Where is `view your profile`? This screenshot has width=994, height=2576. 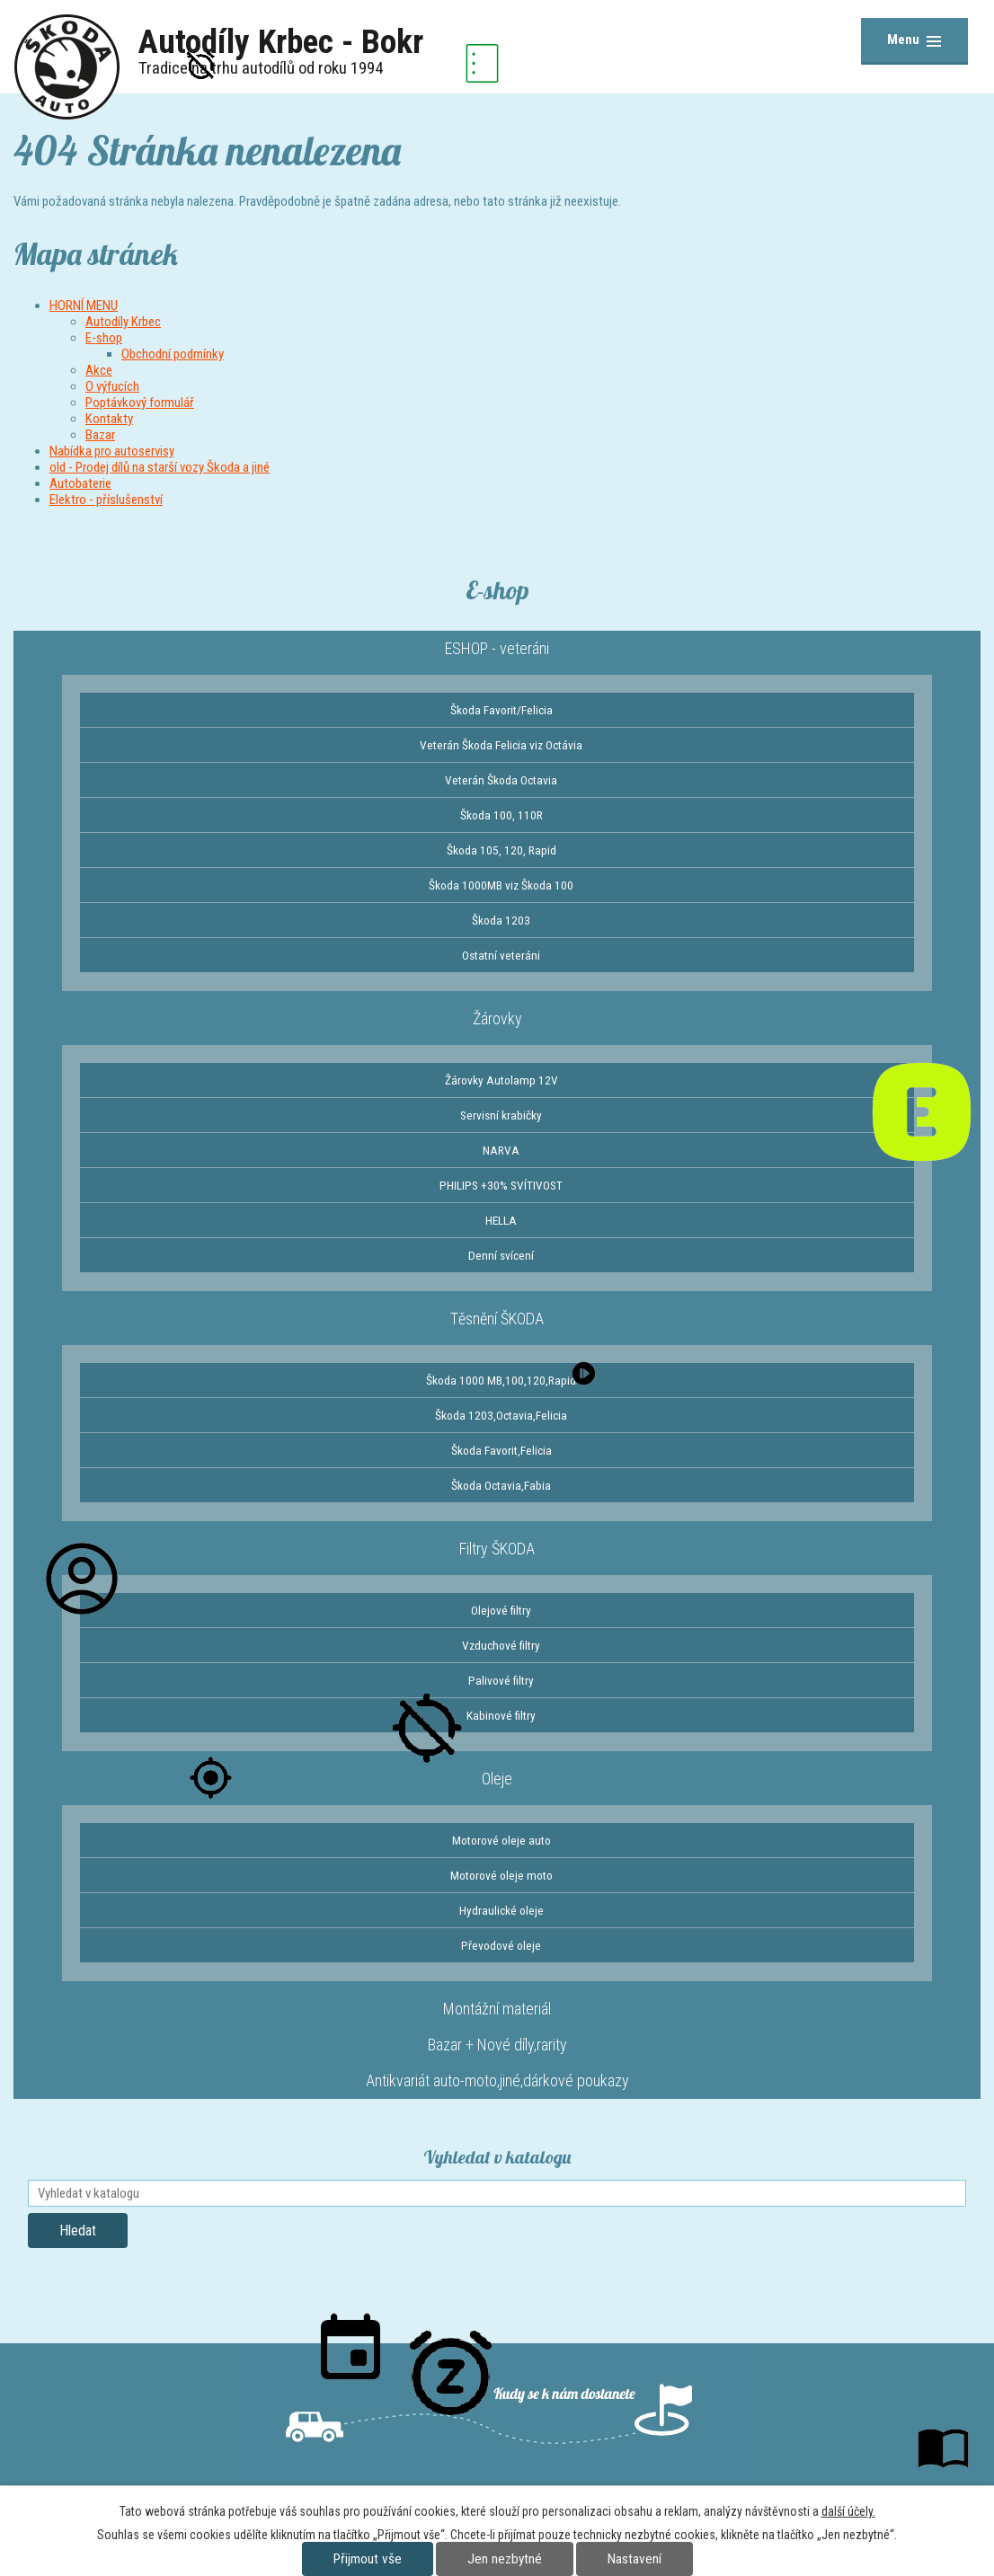
view your profile is located at coordinates (82, 1579).